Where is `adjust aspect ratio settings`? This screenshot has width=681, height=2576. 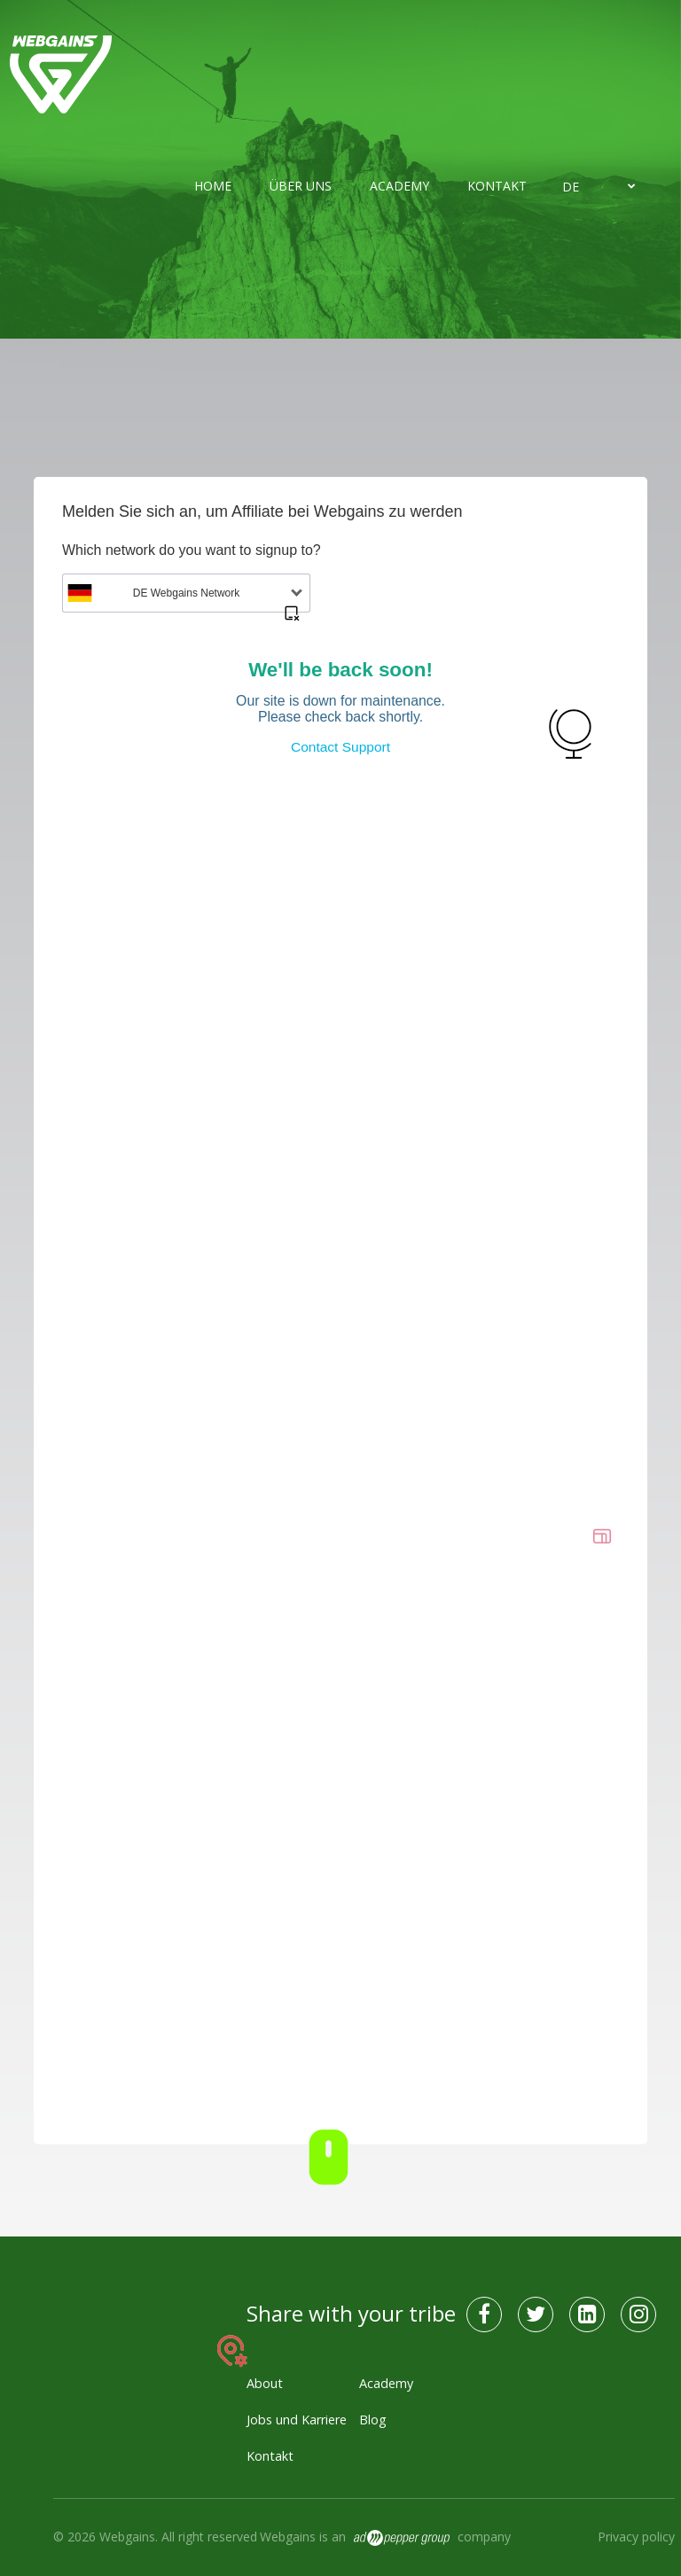
adjust aspect ratio settings is located at coordinates (602, 1536).